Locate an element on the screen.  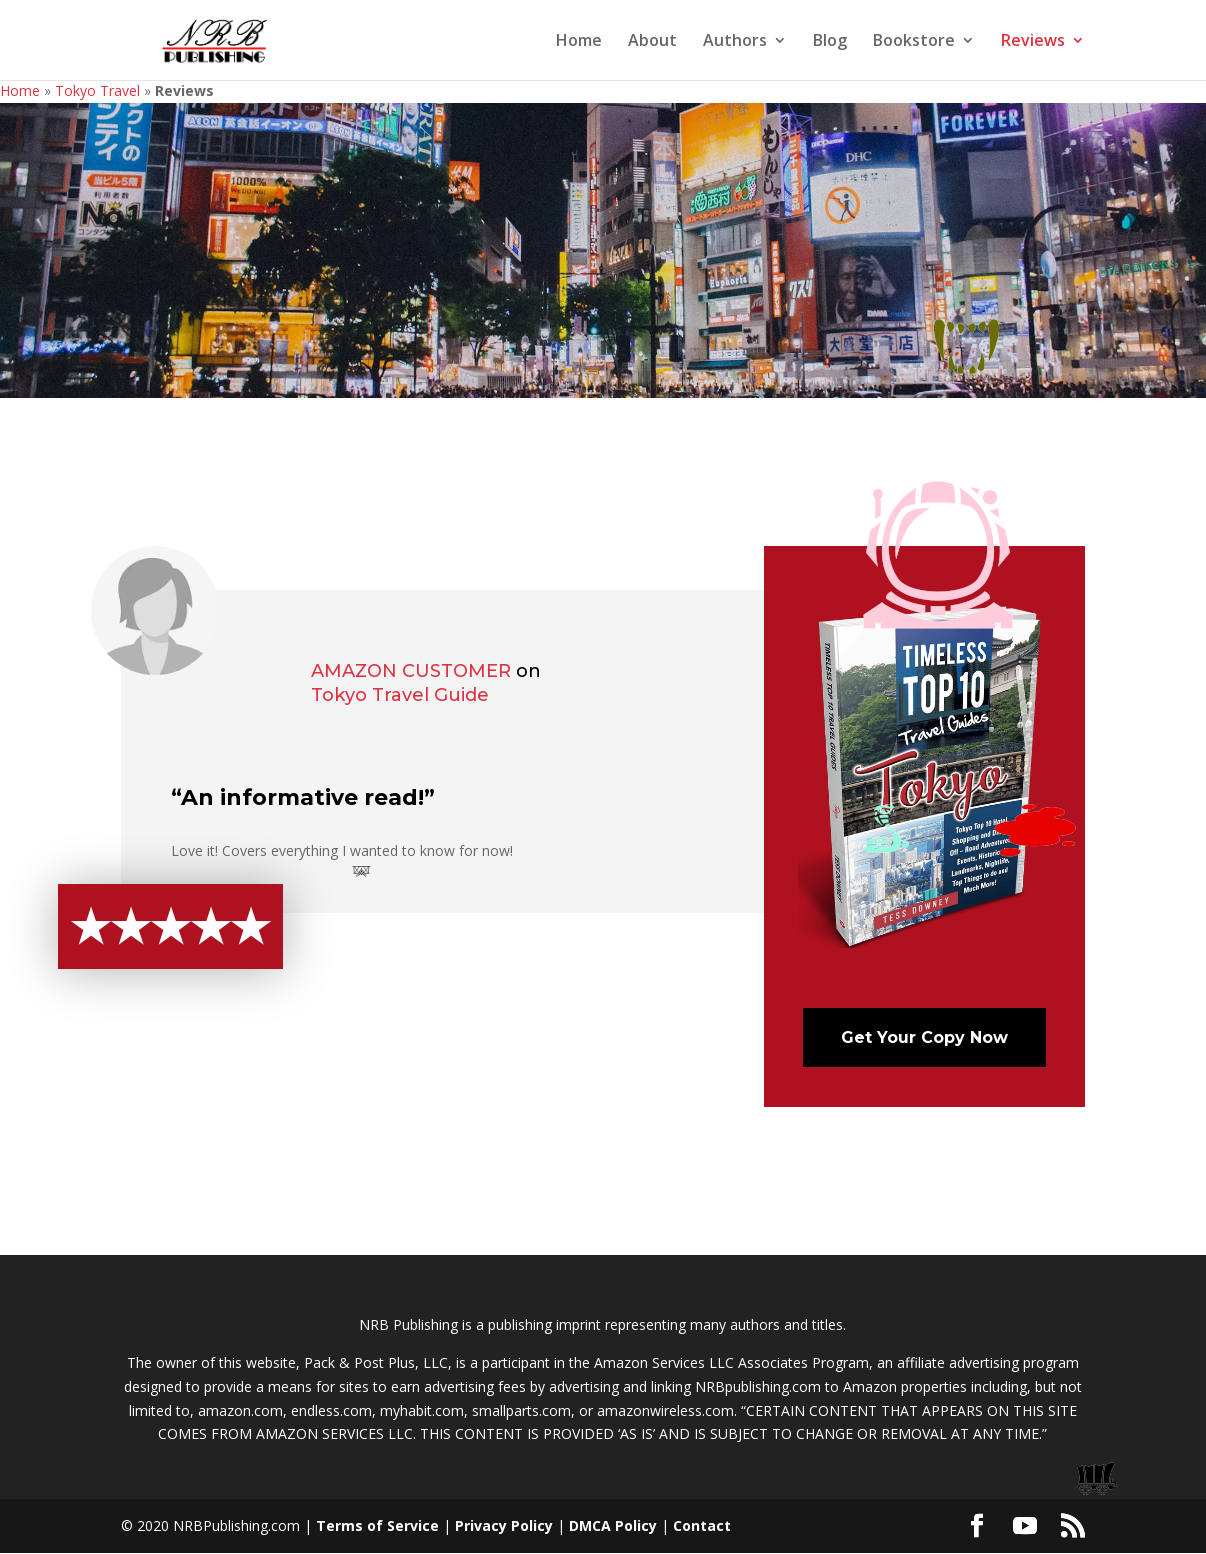
cobra or snake character icon in a game interface is located at coordinates (886, 828).